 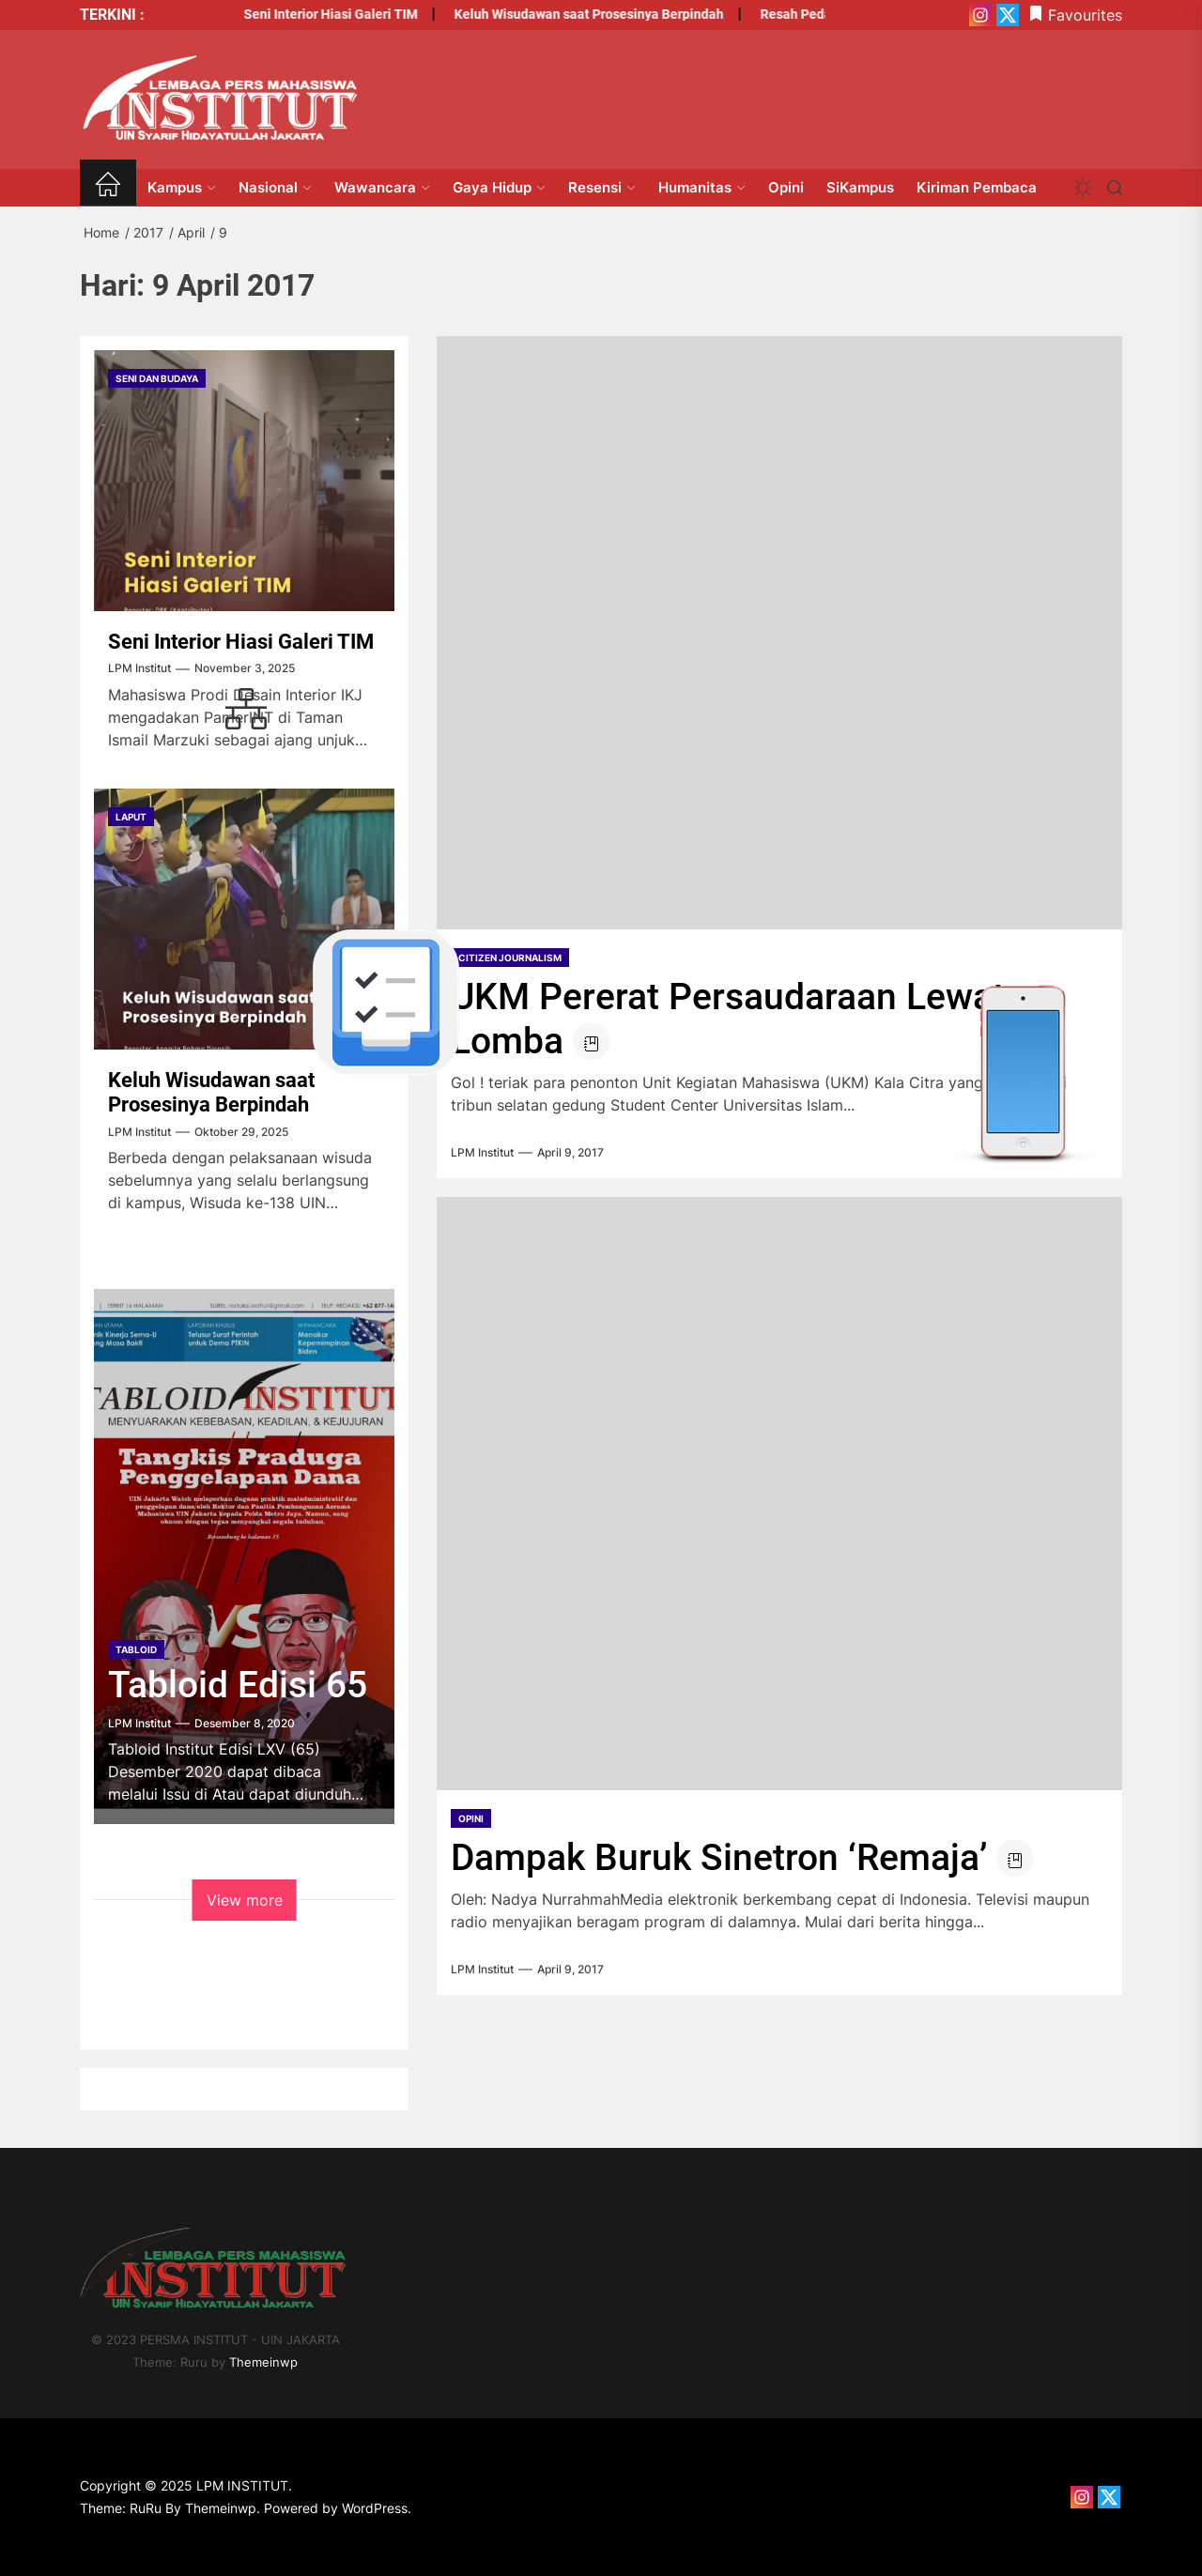 What do you see at coordinates (246, 709) in the screenshot?
I see `view wired network connections` at bounding box center [246, 709].